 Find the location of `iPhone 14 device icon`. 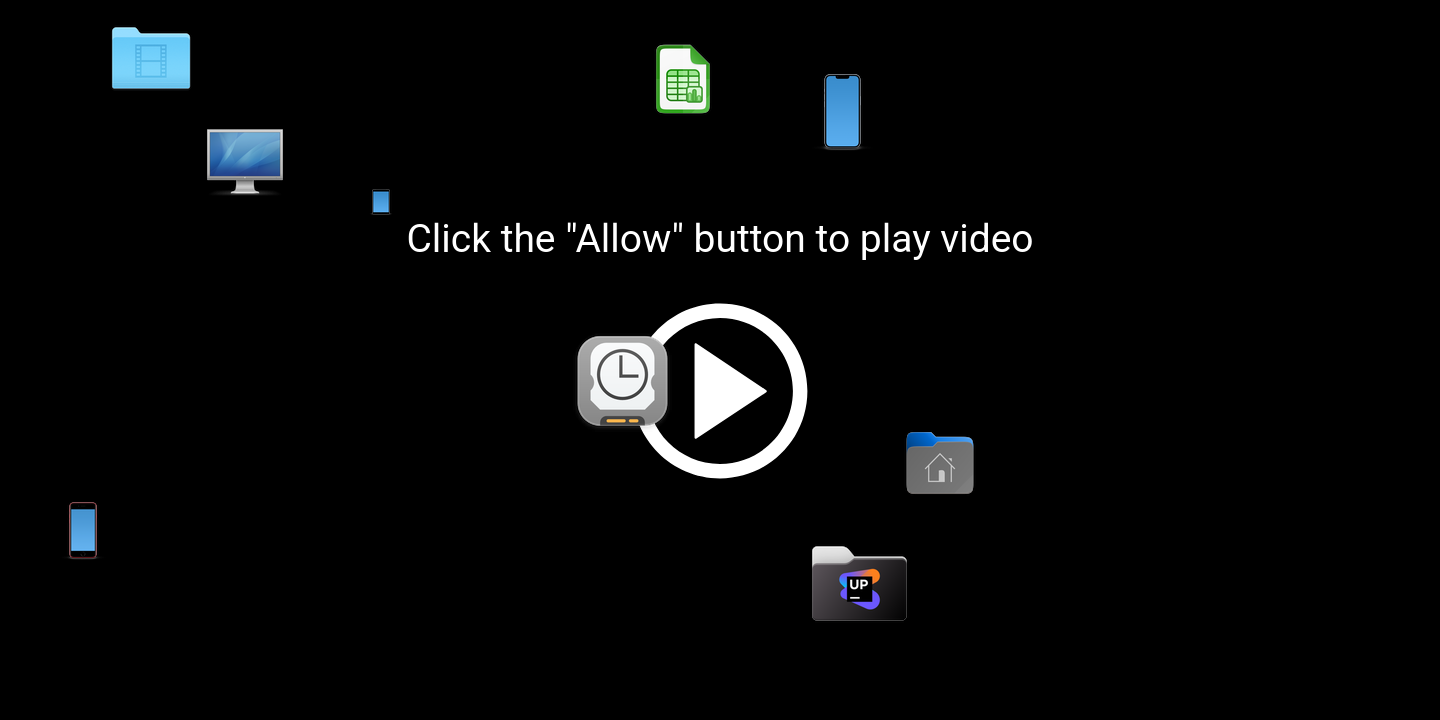

iPhone 14 device icon is located at coordinates (842, 112).